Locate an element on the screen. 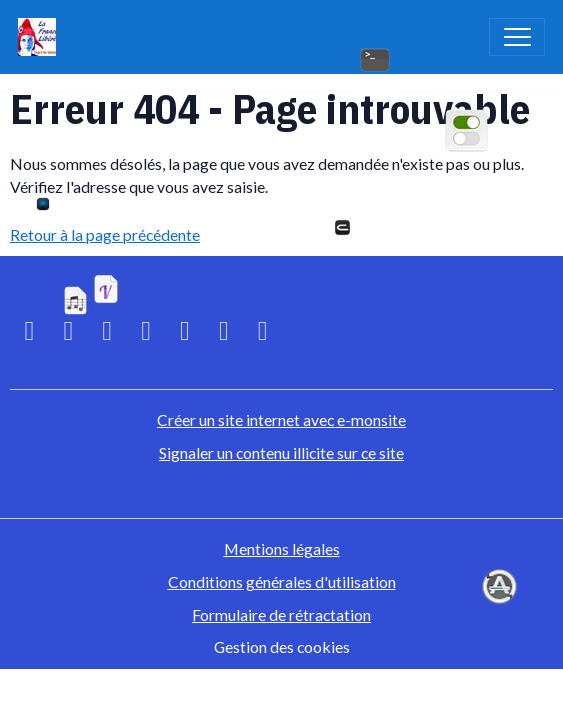 This screenshot has width=563, height=720. iMelody ringtone file is located at coordinates (75, 300).